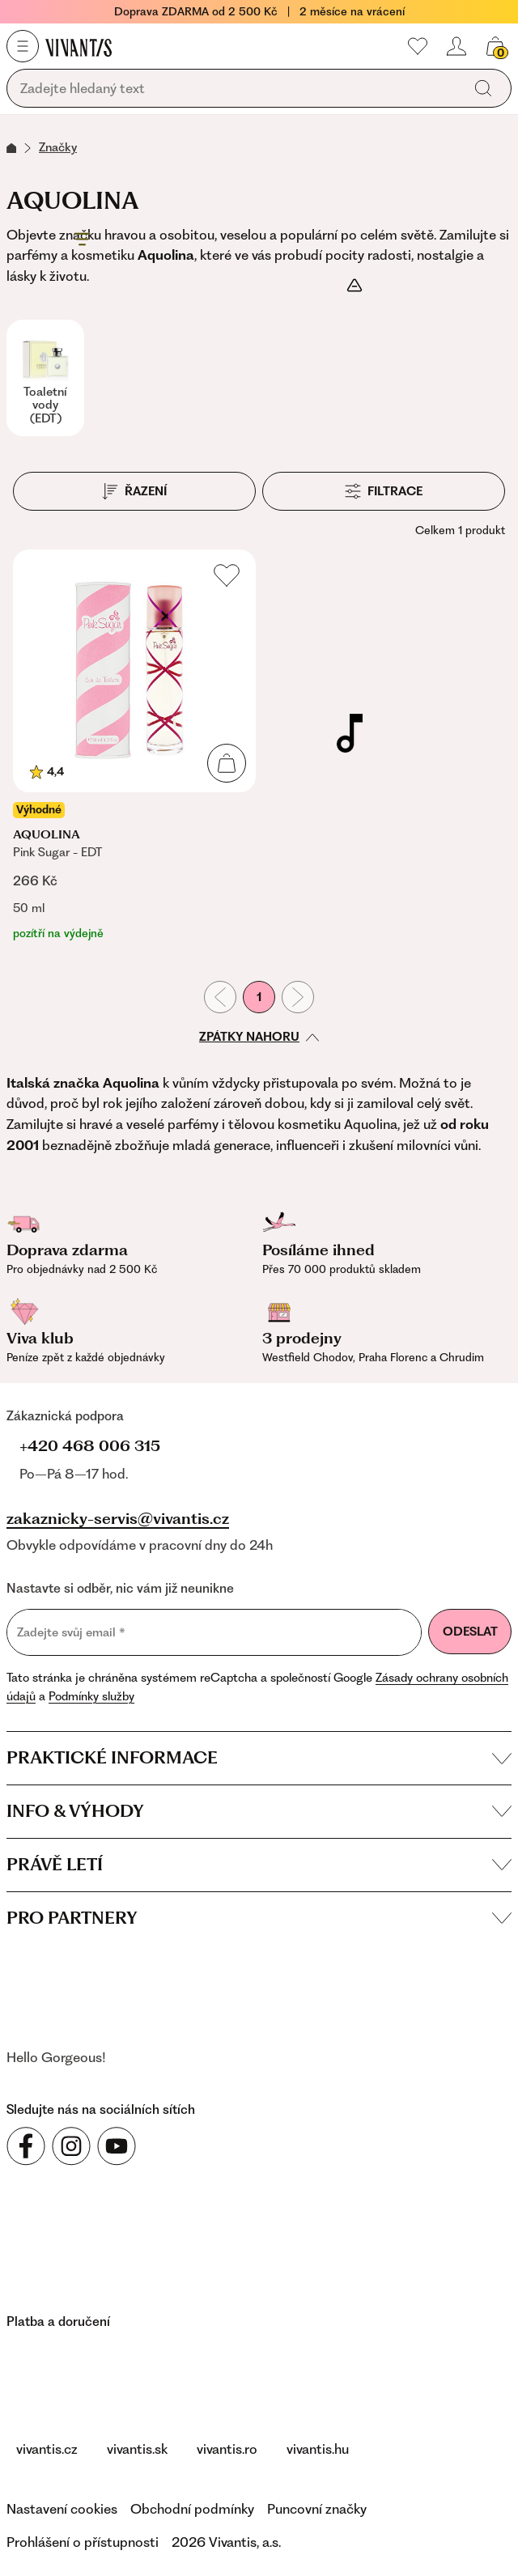 This screenshot has height=2576, width=518. I want to click on access music or audio playback, so click(350, 733).